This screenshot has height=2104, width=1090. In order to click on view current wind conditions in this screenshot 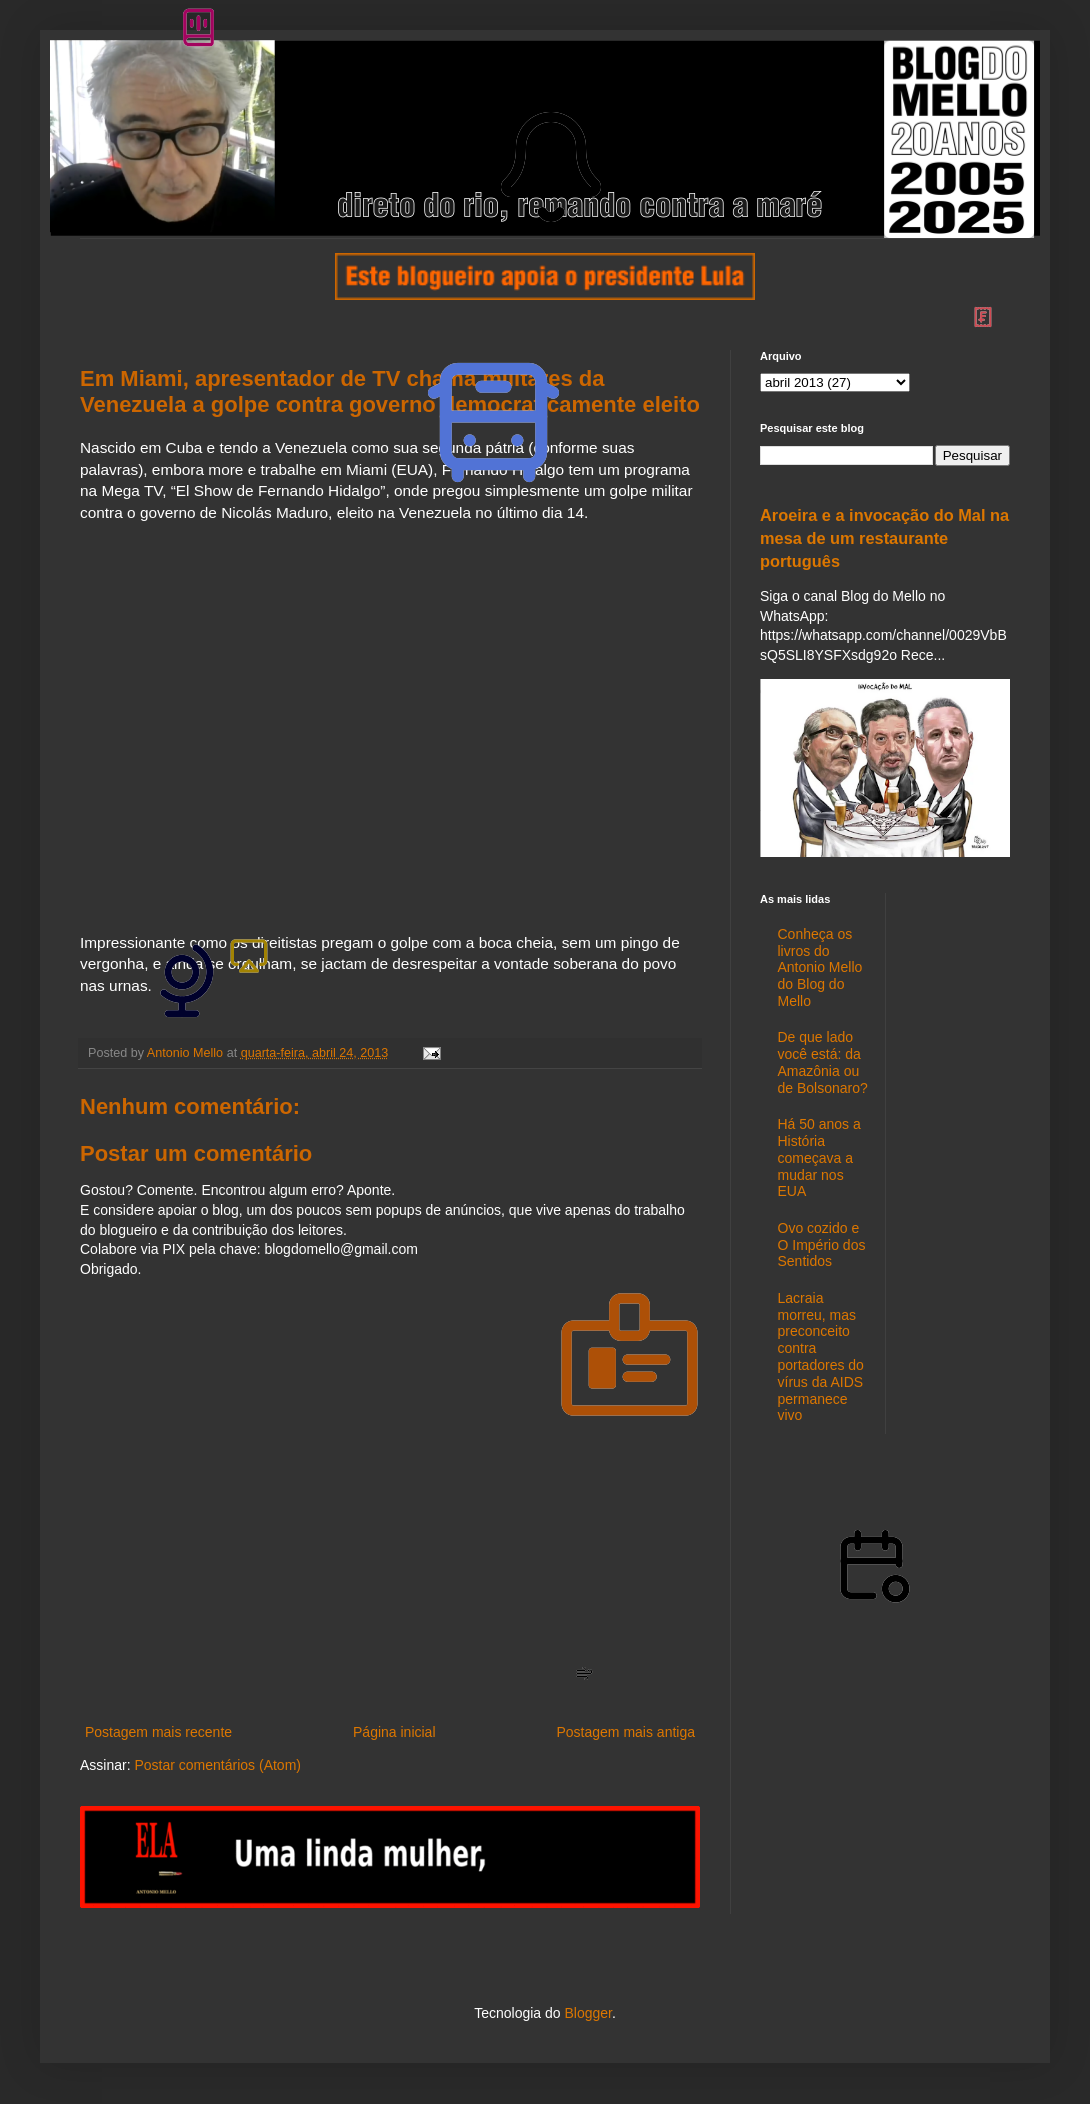, I will do `click(584, 1673)`.